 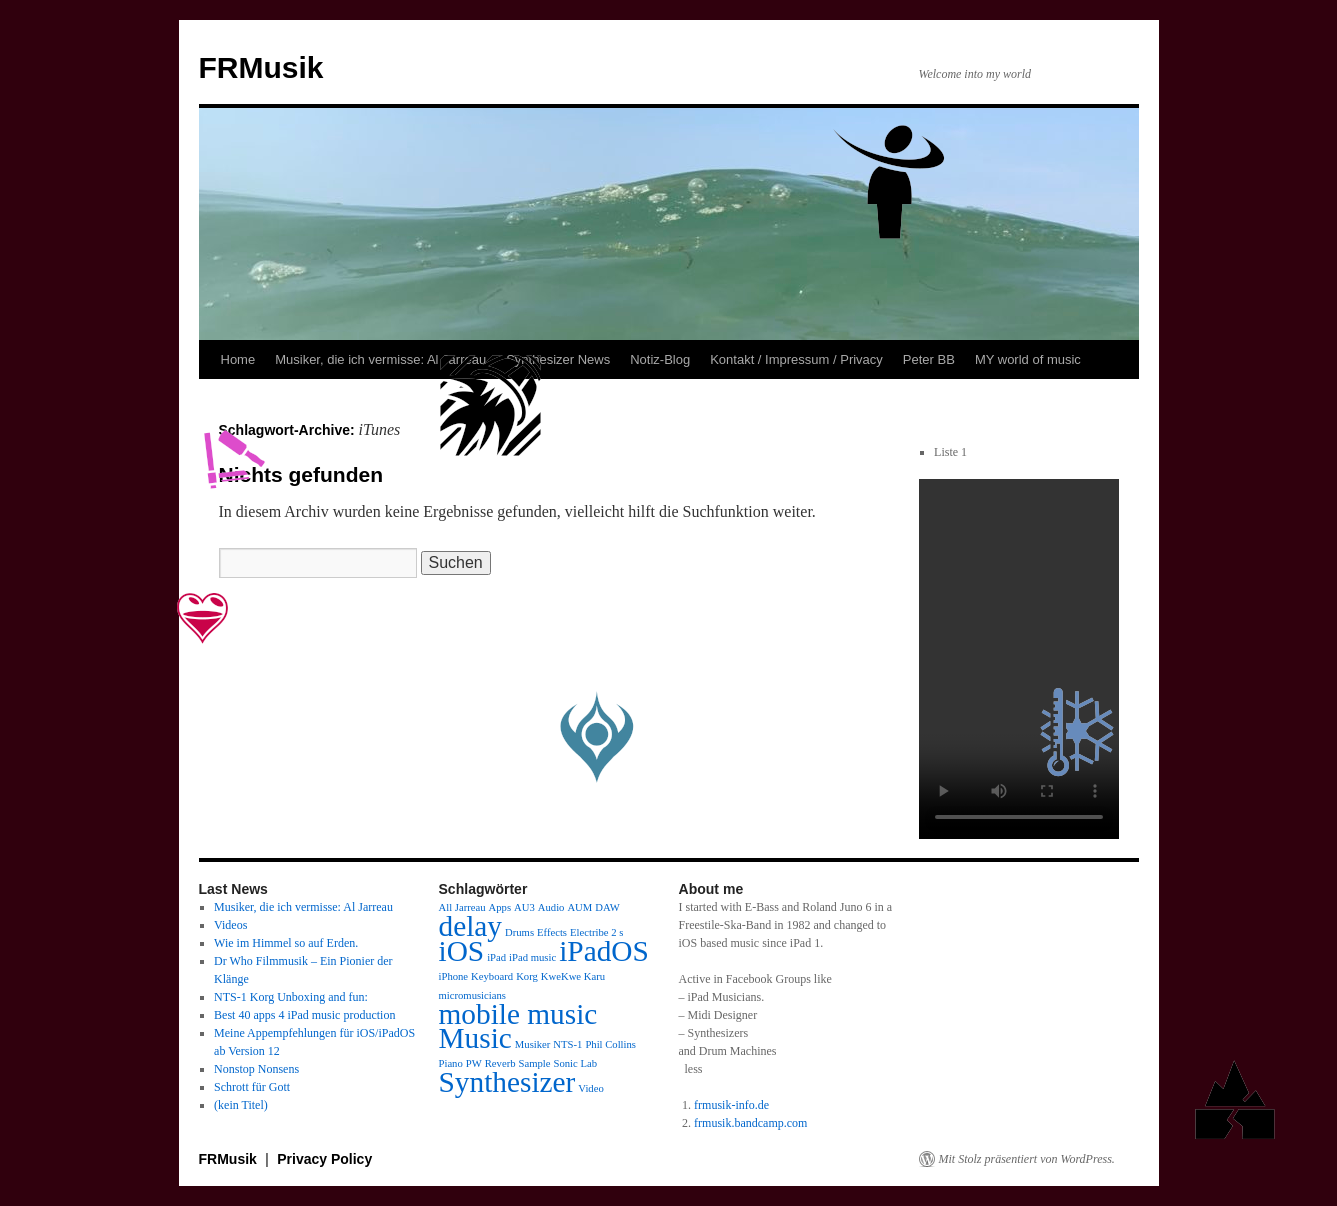 I want to click on indicates cold temperature or low reading, so click(x=1077, y=731).